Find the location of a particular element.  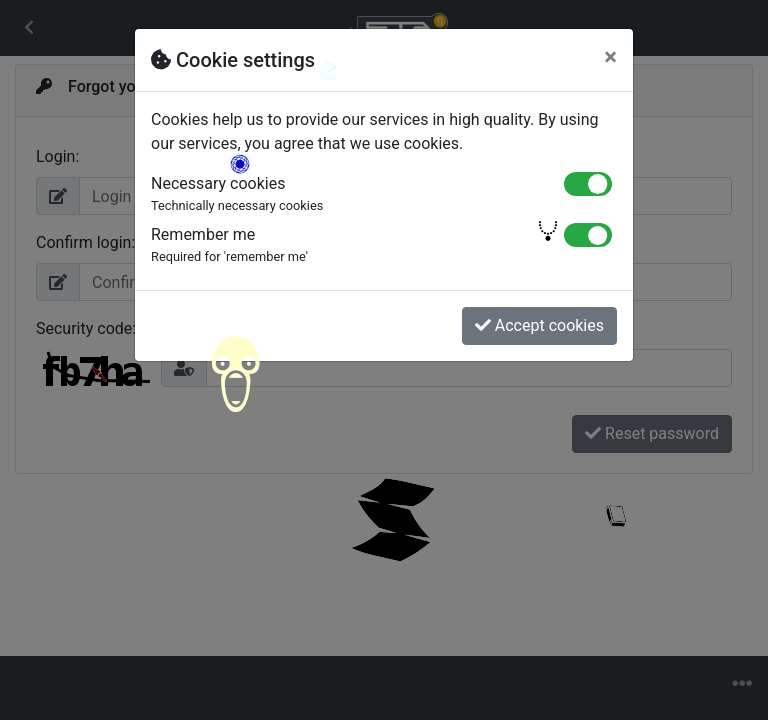

access your library or reading list is located at coordinates (616, 516).